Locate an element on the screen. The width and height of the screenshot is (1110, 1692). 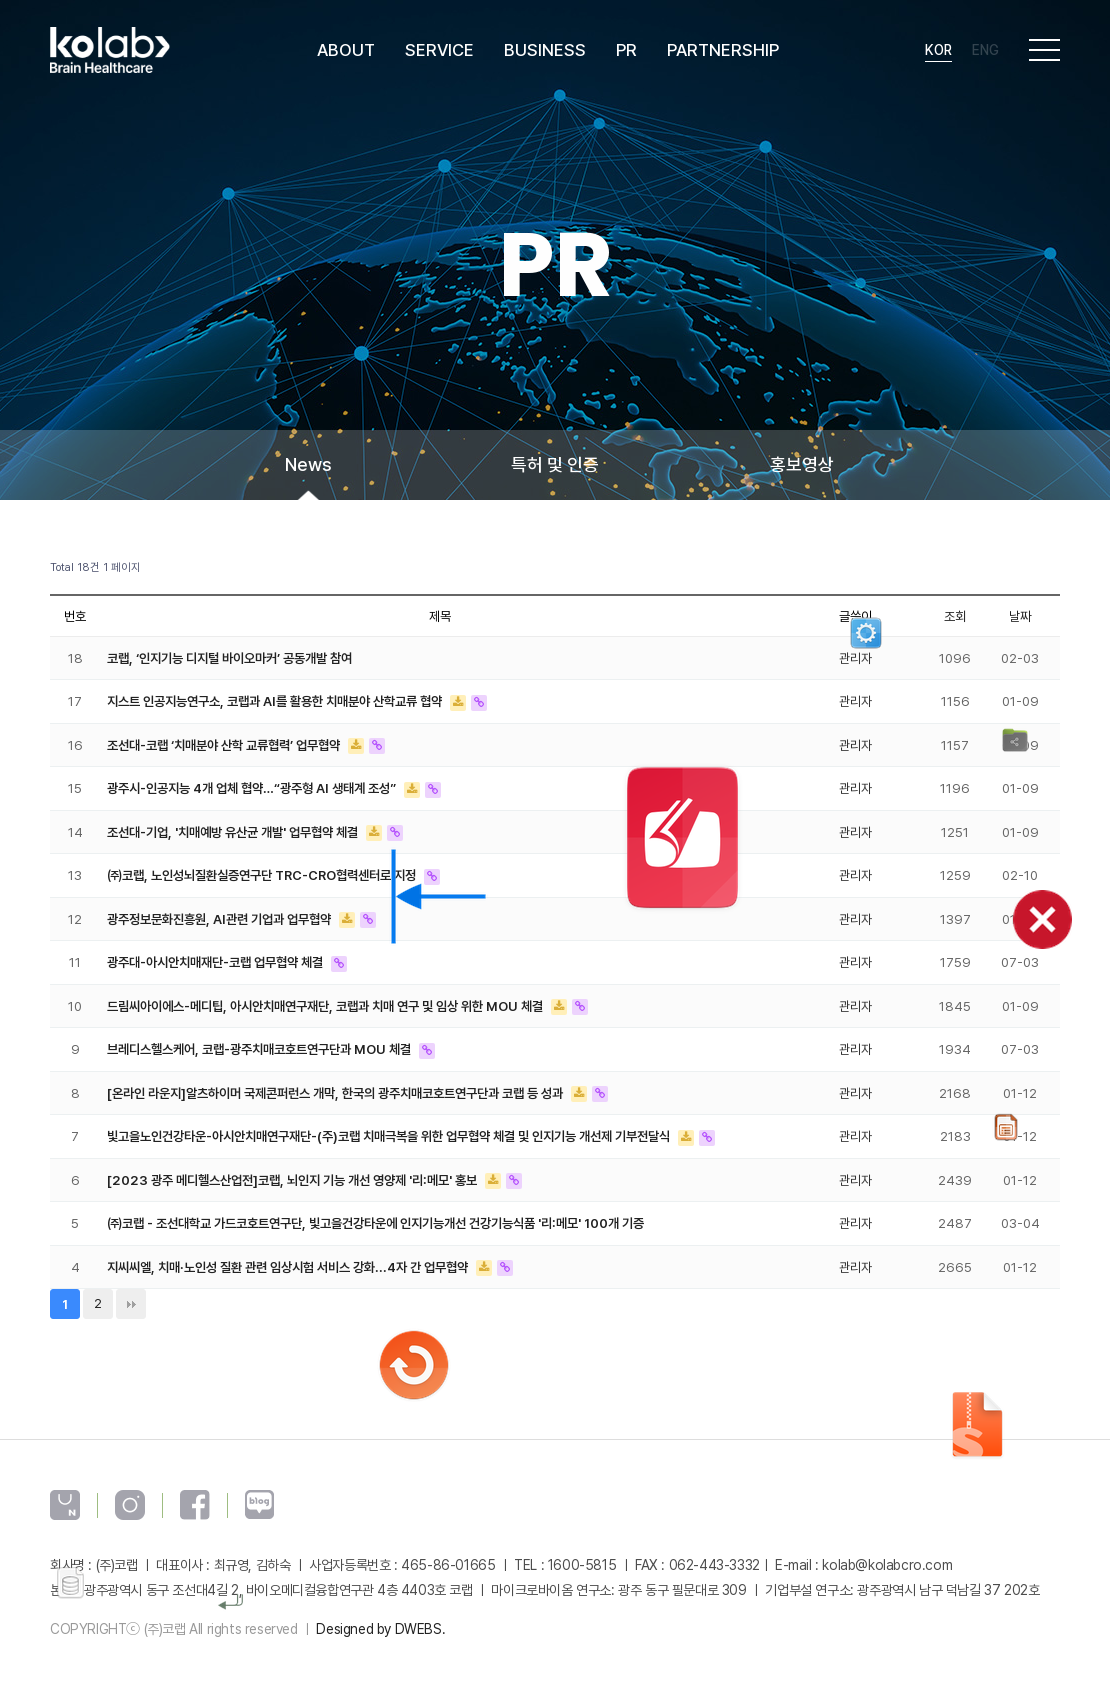
go to the first item in a list or sequence is located at coordinates (438, 896).